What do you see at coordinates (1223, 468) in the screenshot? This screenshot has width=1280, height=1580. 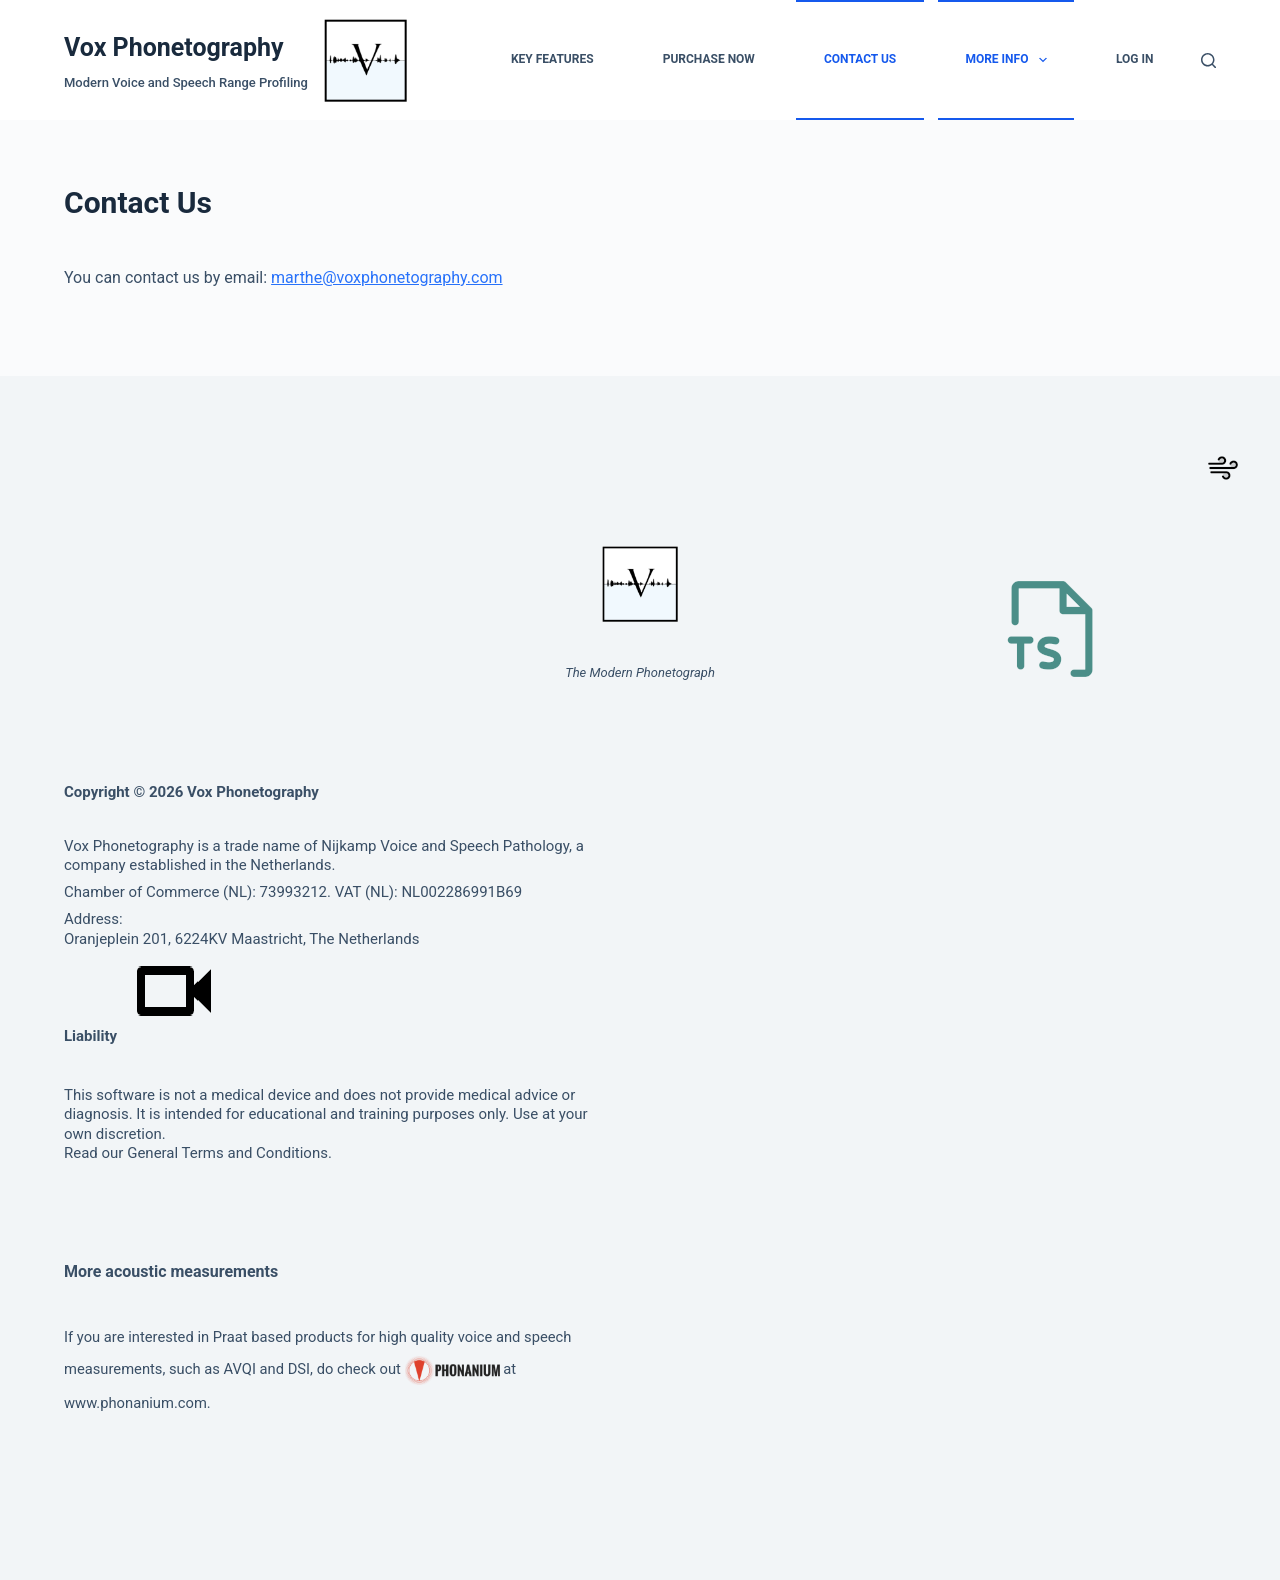 I see `view current wind conditions` at bounding box center [1223, 468].